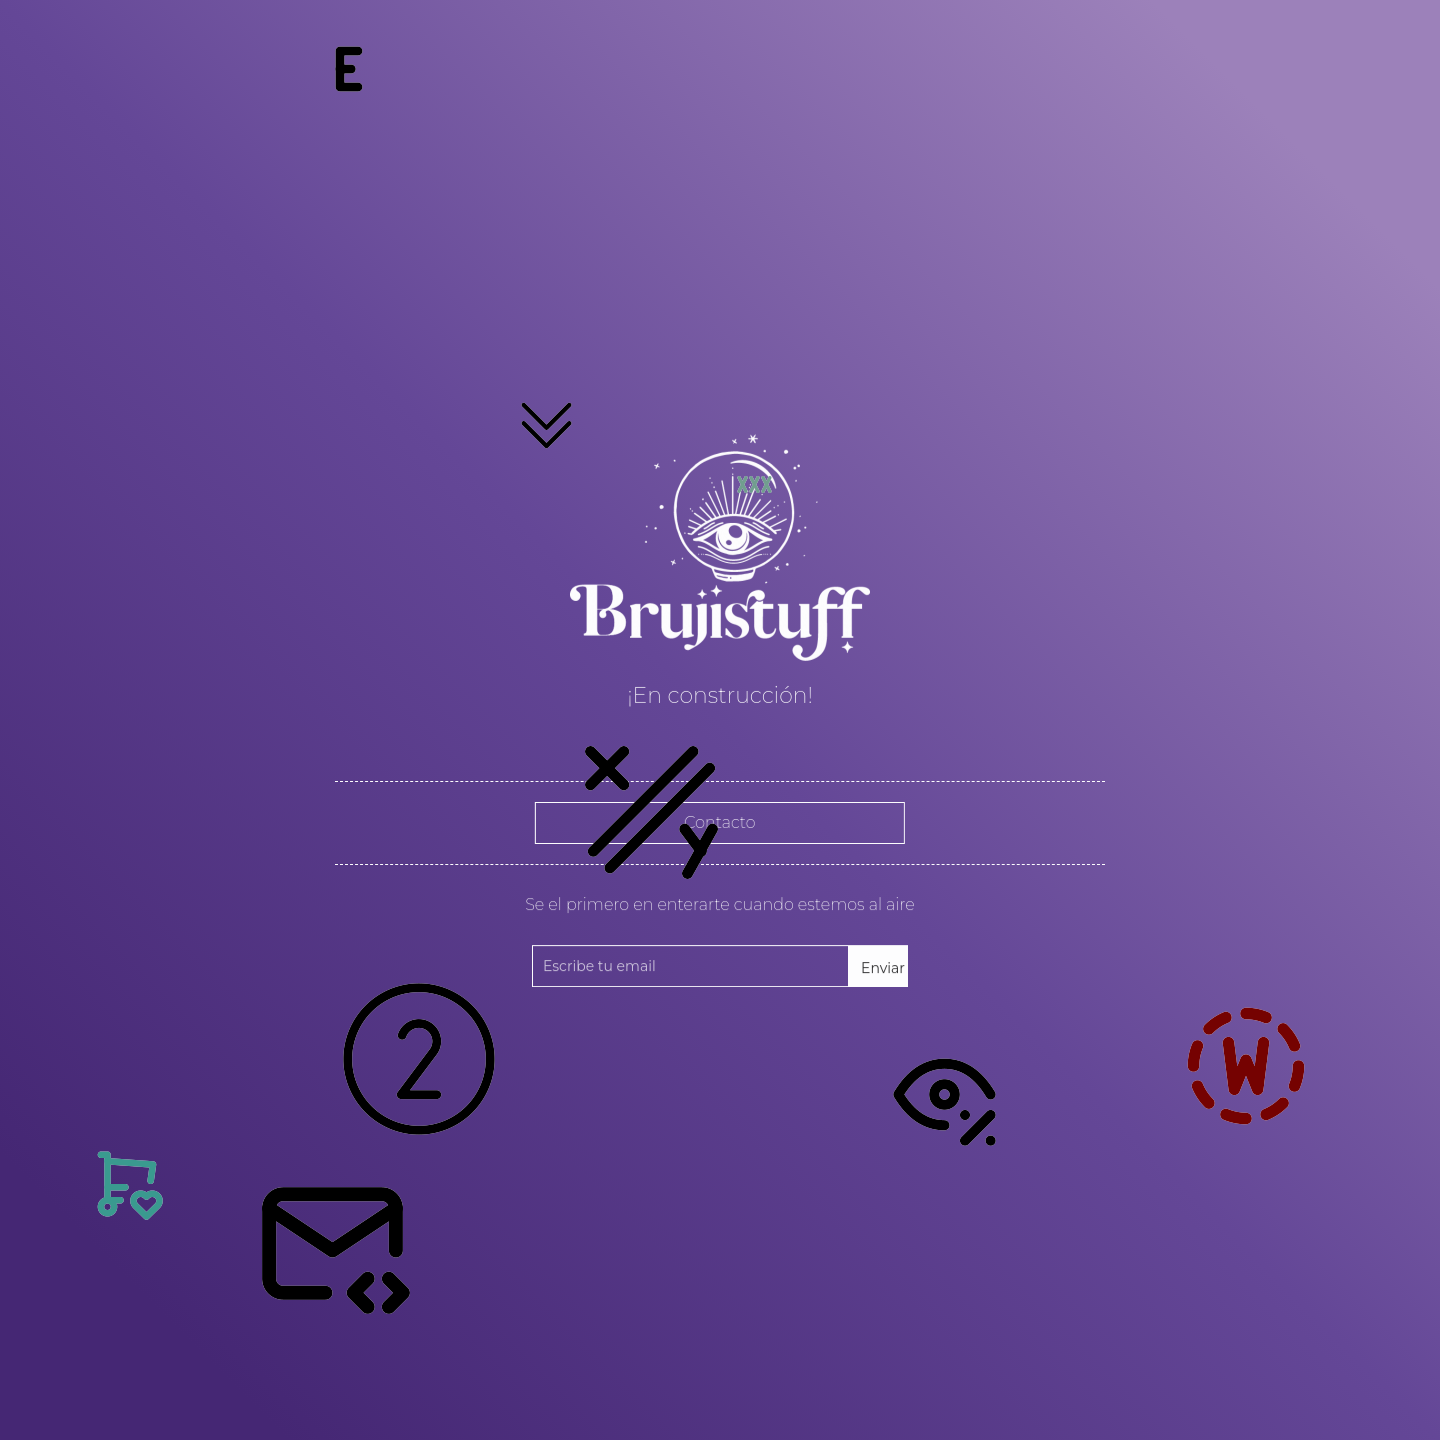  Describe the element at coordinates (332, 1243) in the screenshot. I see `access email developer settings` at that location.